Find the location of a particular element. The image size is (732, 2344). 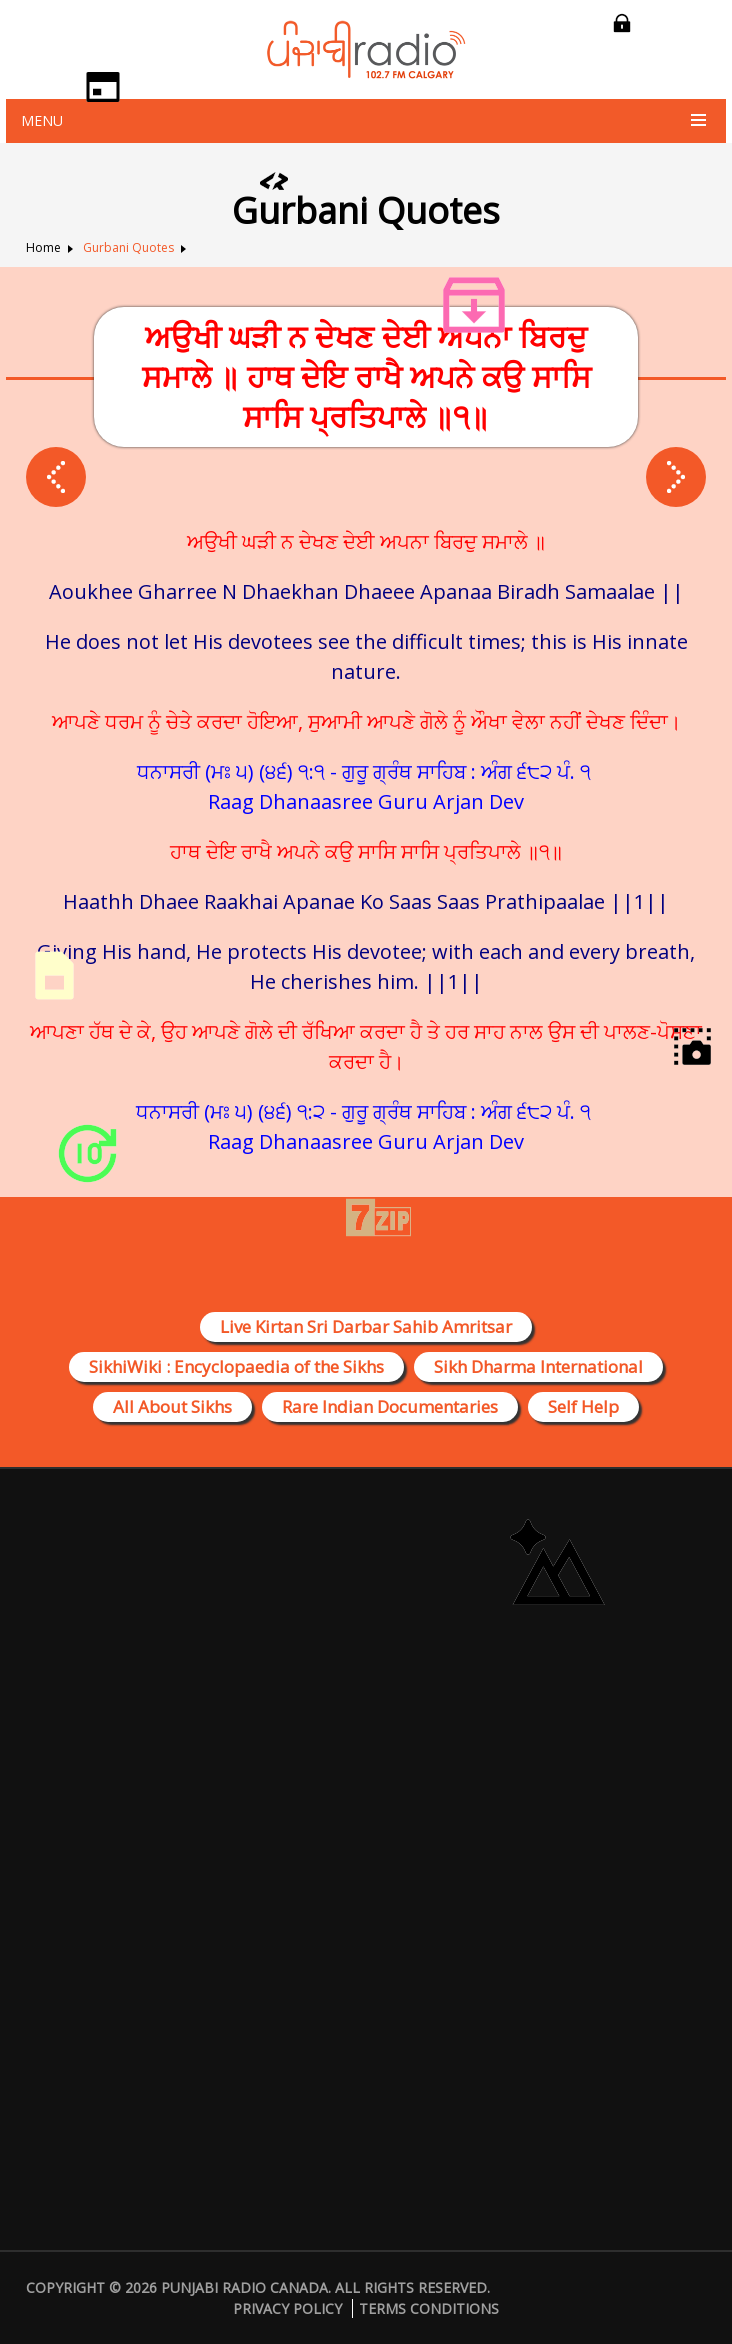

capture a screenshot of the current screen is located at coordinates (692, 1046).